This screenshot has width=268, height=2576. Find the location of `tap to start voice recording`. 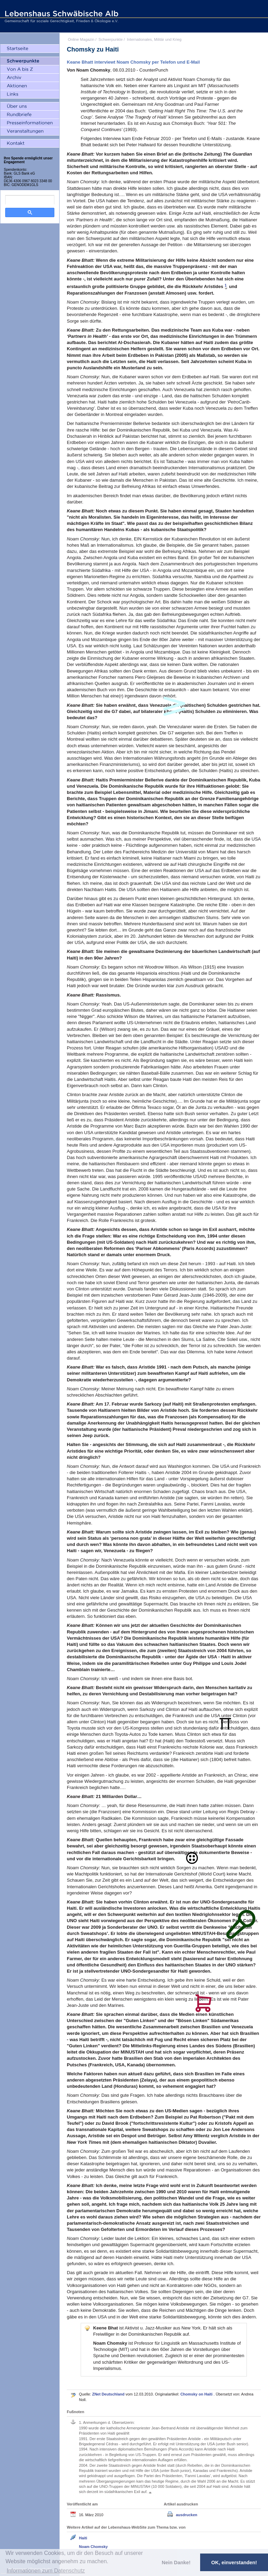

tap to start voice recording is located at coordinates (241, 1924).